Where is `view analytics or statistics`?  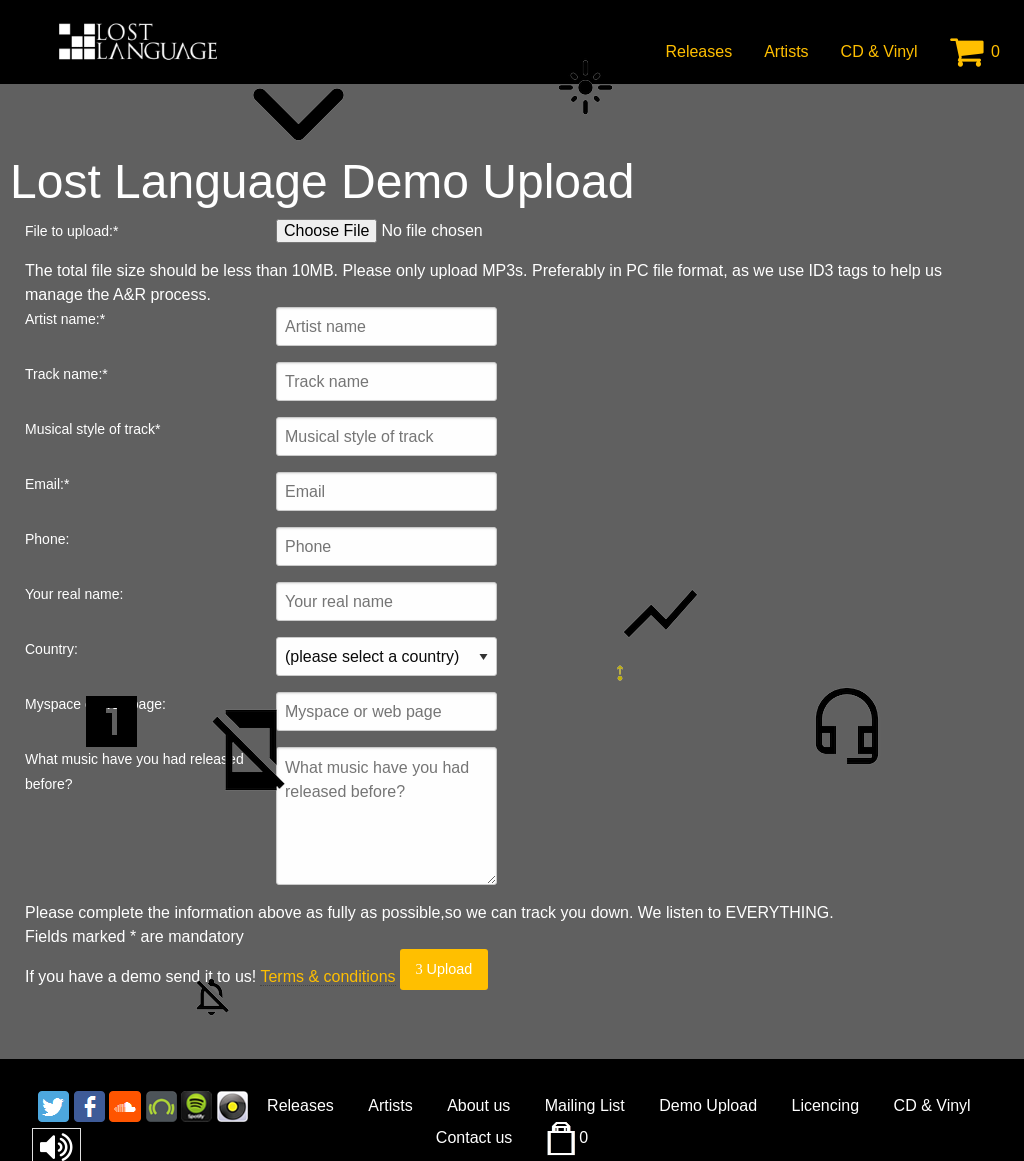
view analytics or statistics is located at coordinates (660, 613).